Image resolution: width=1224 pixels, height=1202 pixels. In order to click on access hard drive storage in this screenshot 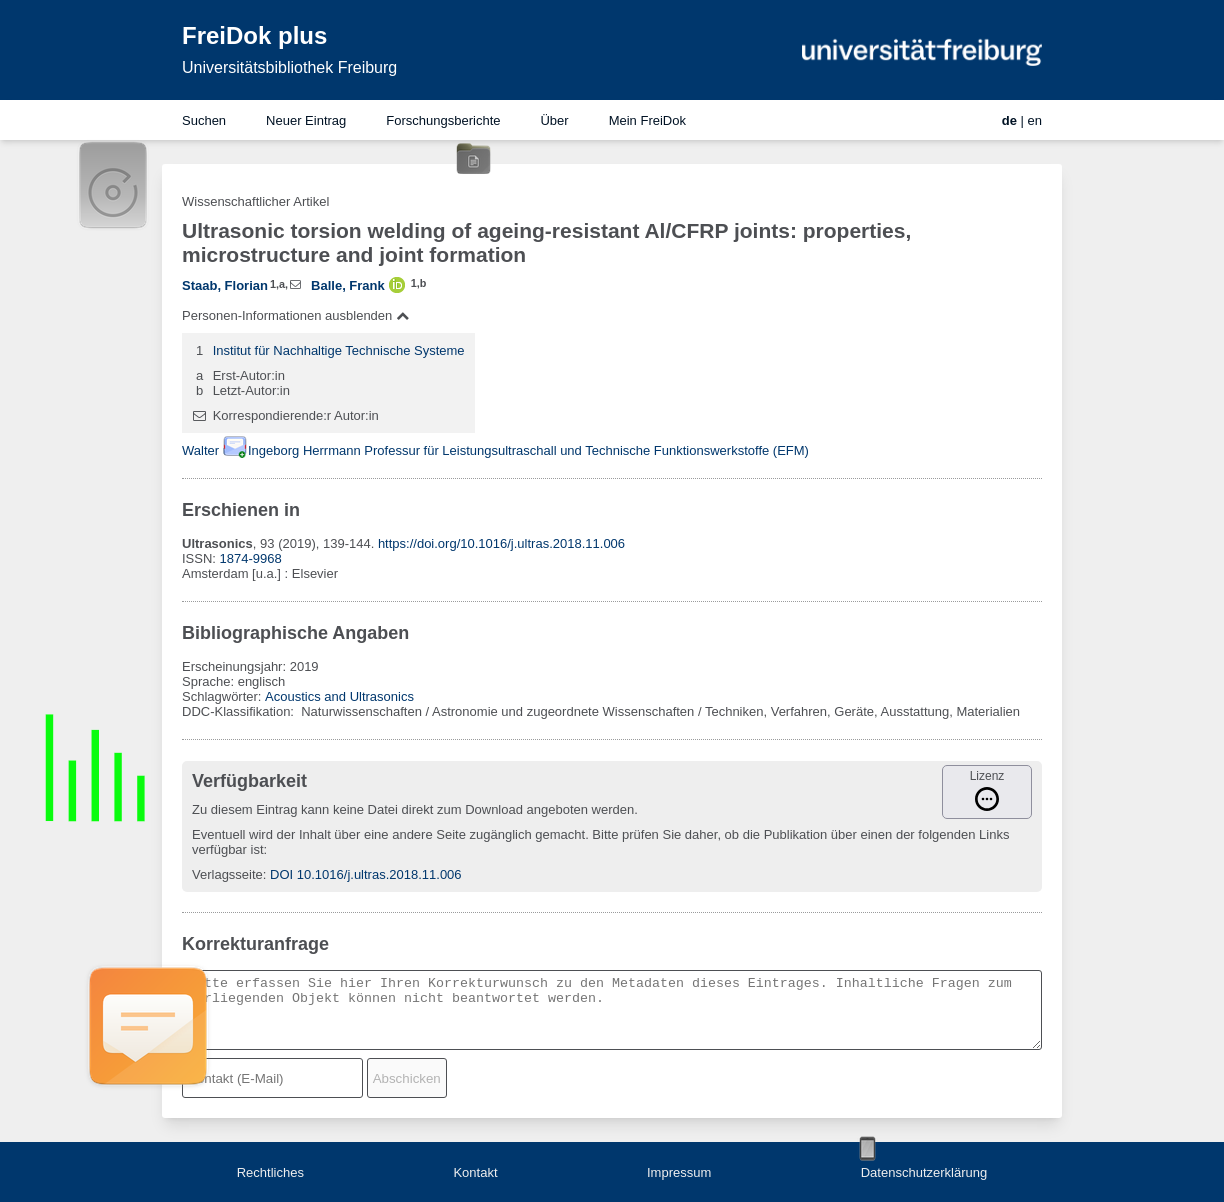, I will do `click(113, 185)`.